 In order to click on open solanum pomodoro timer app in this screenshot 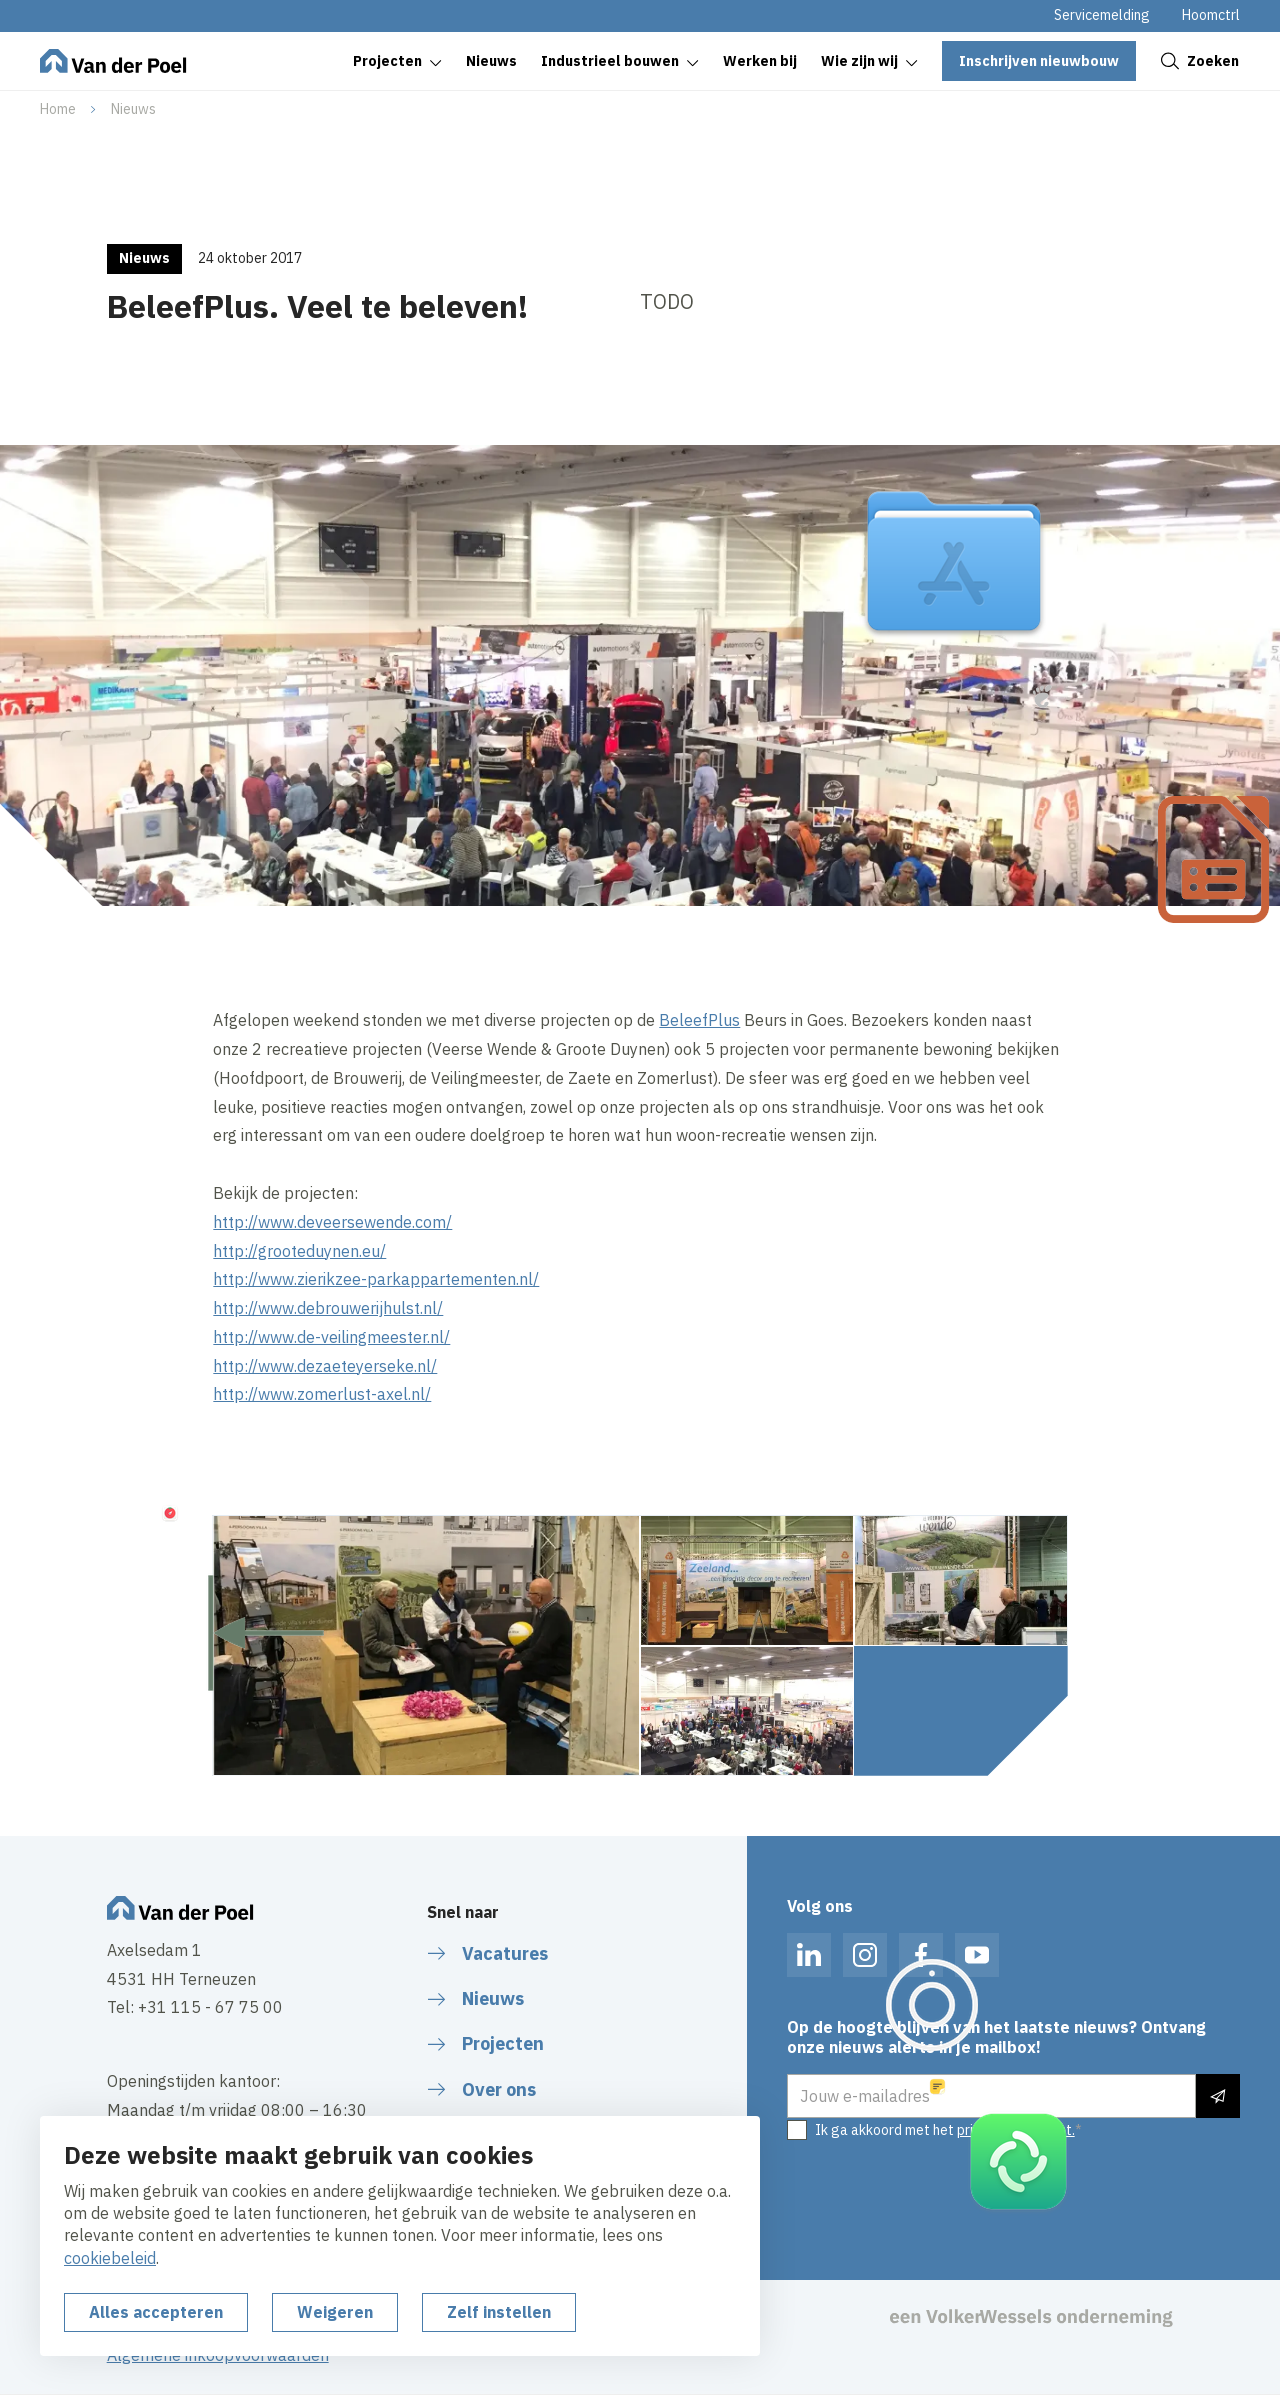, I will do `click(170, 1513)`.